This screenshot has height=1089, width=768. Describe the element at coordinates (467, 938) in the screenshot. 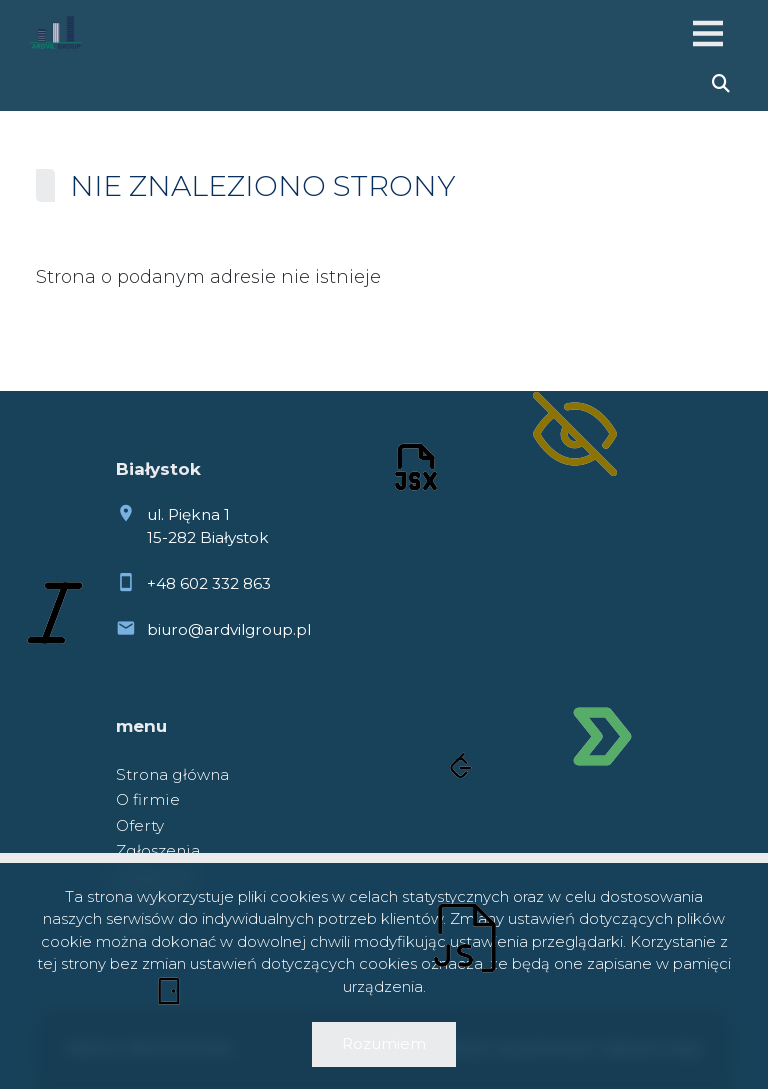

I see `javascript file in a project directory` at that location.